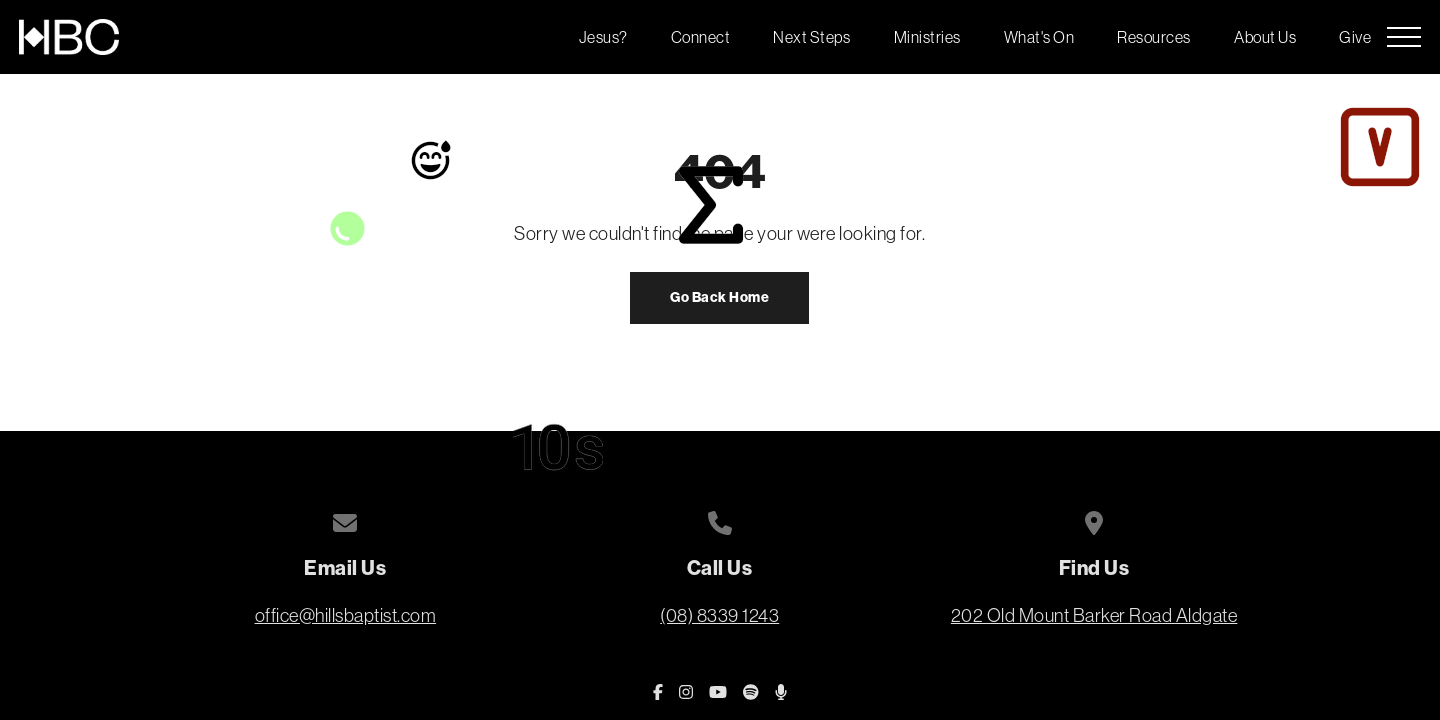 This screenshot has height=720, width=1440. What do you see at coordinates (347, 228) in the screenshot?
I see `apply inner shadow effect to bottom-left corner` at bounding box center [347, 228].